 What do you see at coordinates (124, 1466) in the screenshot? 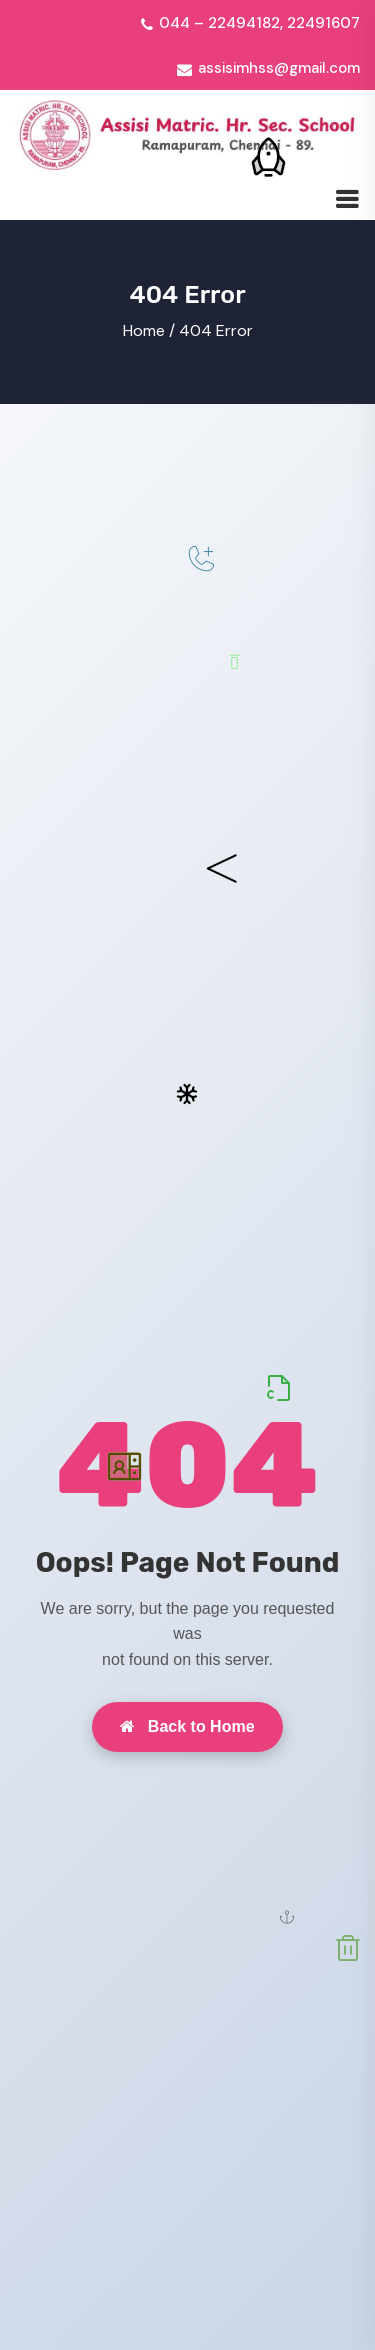
I see `start or join a video conference` at bounding box center [124, 1466].